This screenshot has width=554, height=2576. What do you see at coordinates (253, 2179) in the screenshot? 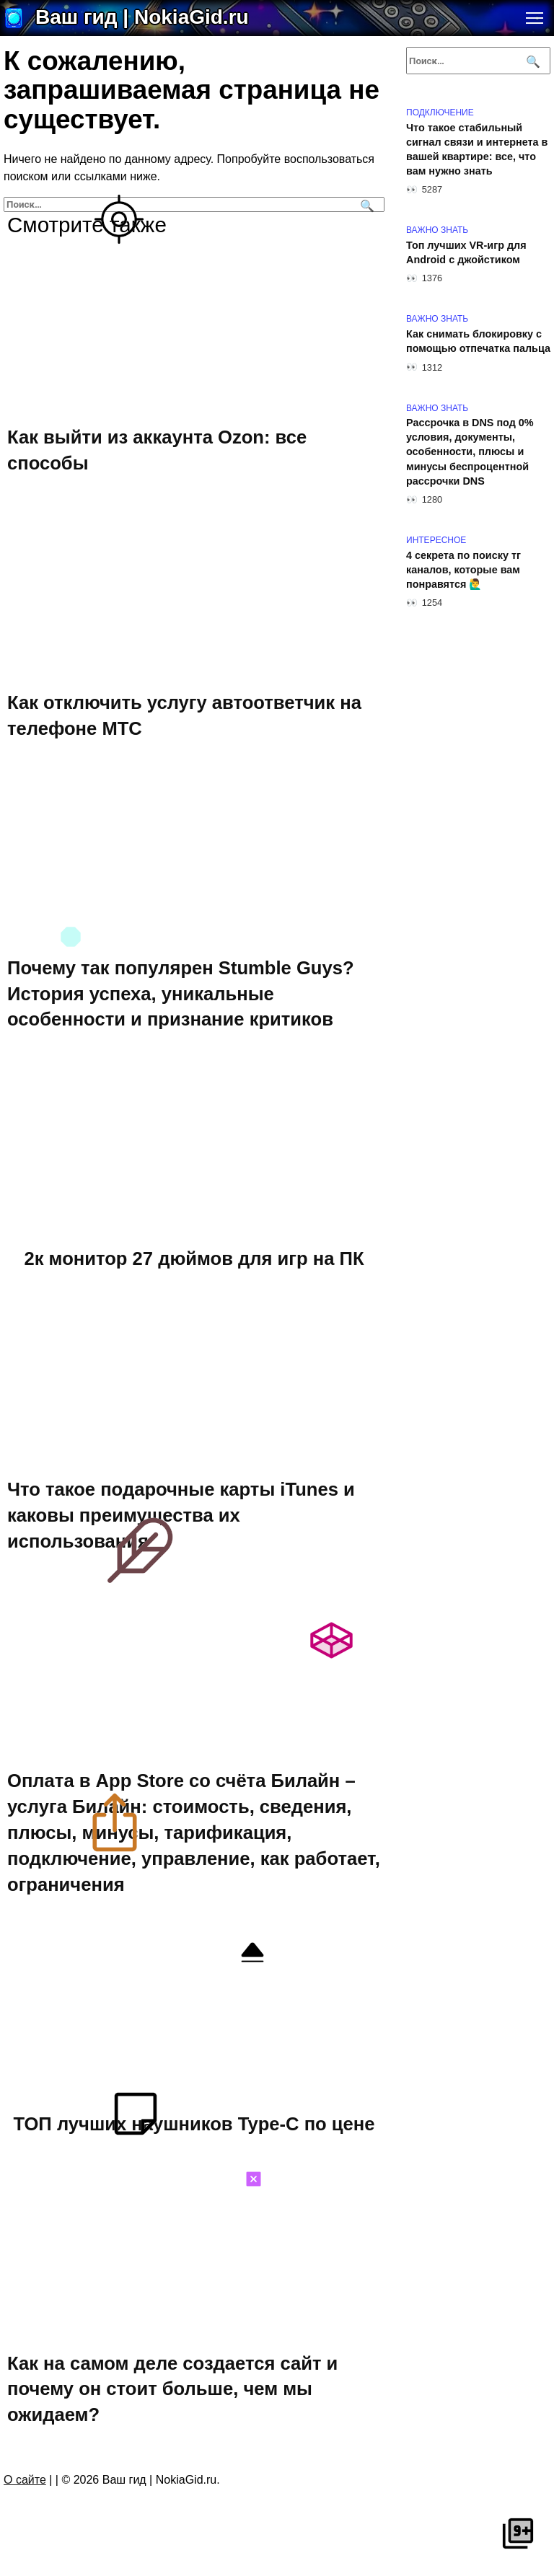
I see `close or dismiss a modal window` at bounding box center [253, 2179].